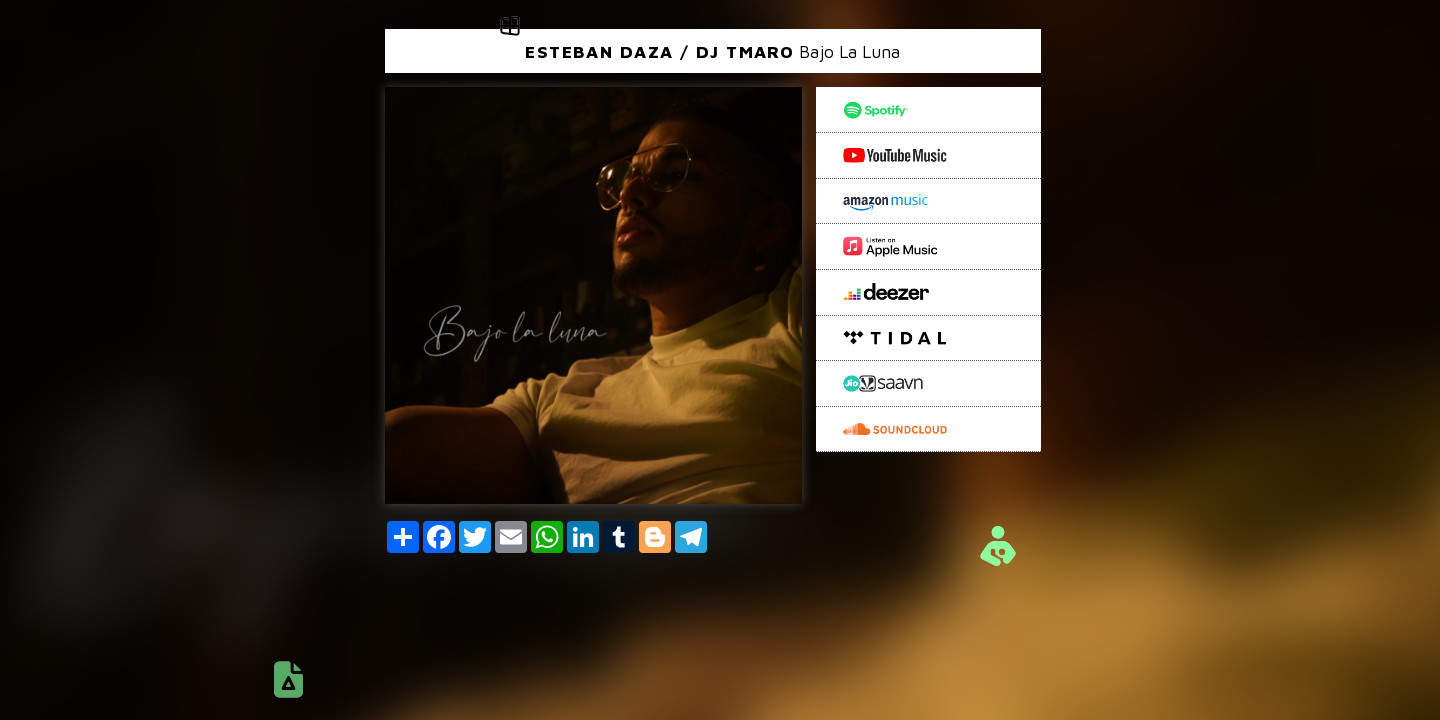  What do you see at coordinates (998, 546) in the screenshot?
I see `indicates a breastfeeding or nursing room` at bounding box center [998, 546].